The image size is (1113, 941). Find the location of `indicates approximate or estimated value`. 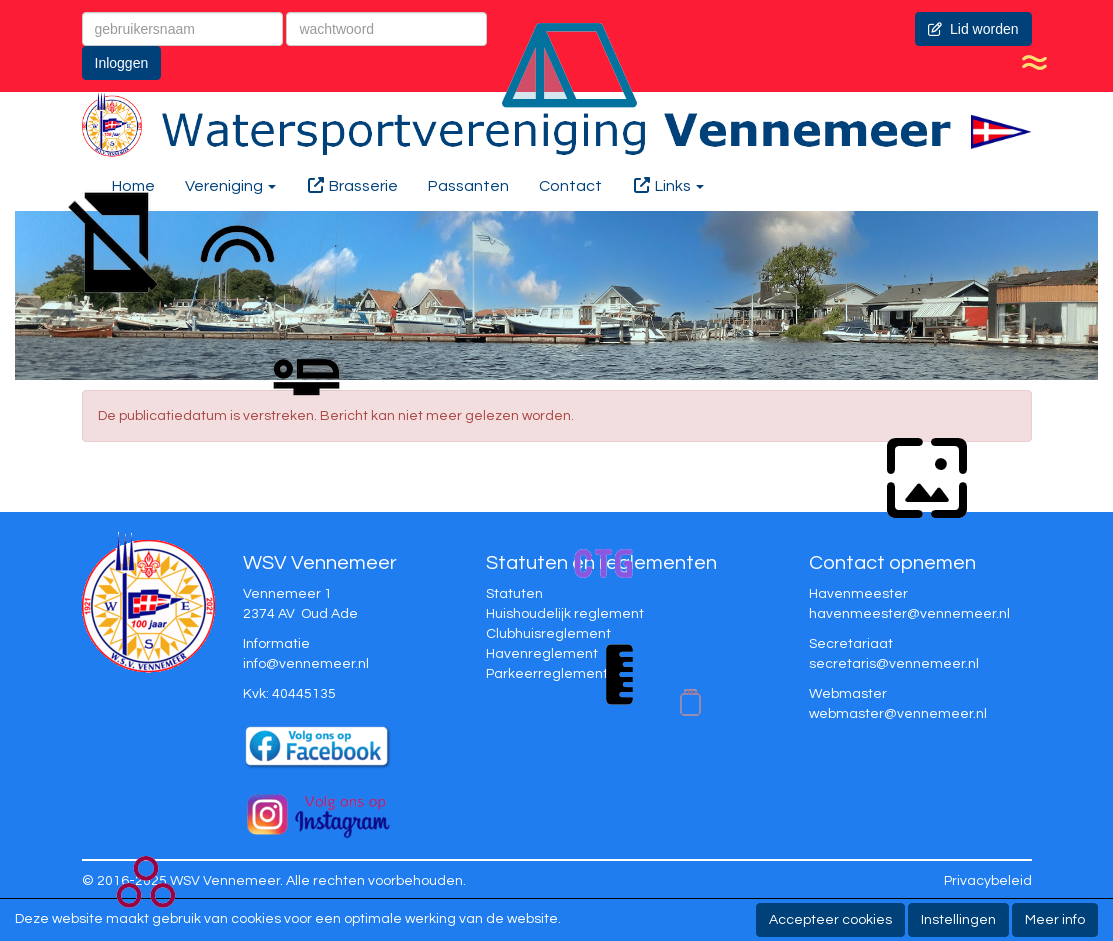

indicates approximate or estimated value is located at coordinates (1034, 62).